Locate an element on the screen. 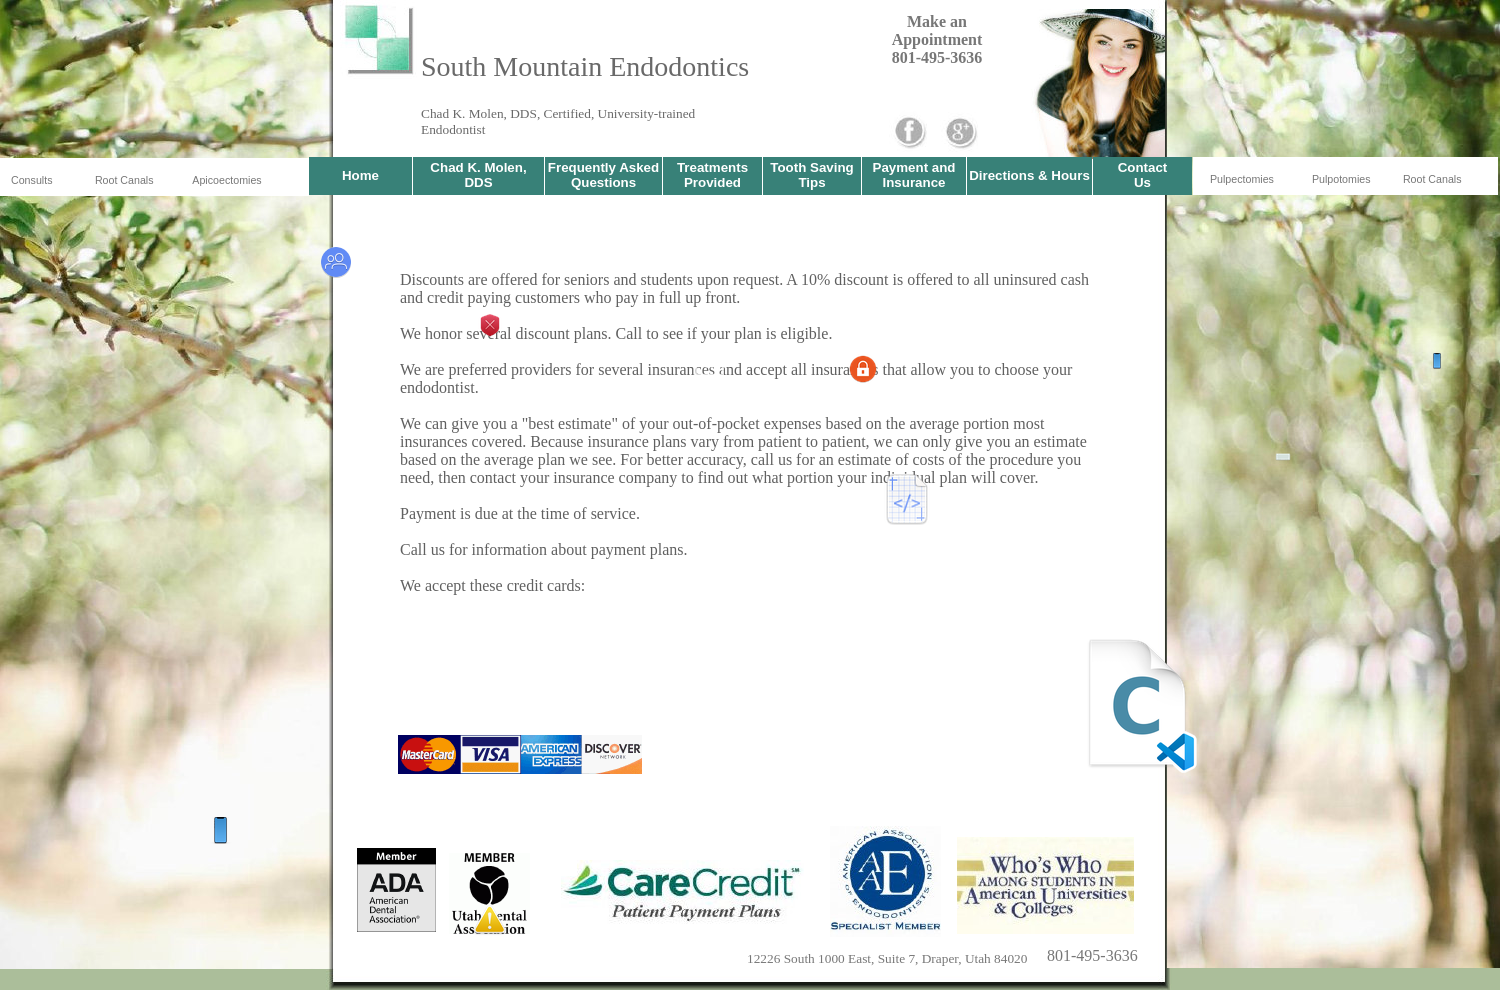 The width and height of the screenshot is (1500, 990). twig template file type indicator is located at coordinates (907, 499).